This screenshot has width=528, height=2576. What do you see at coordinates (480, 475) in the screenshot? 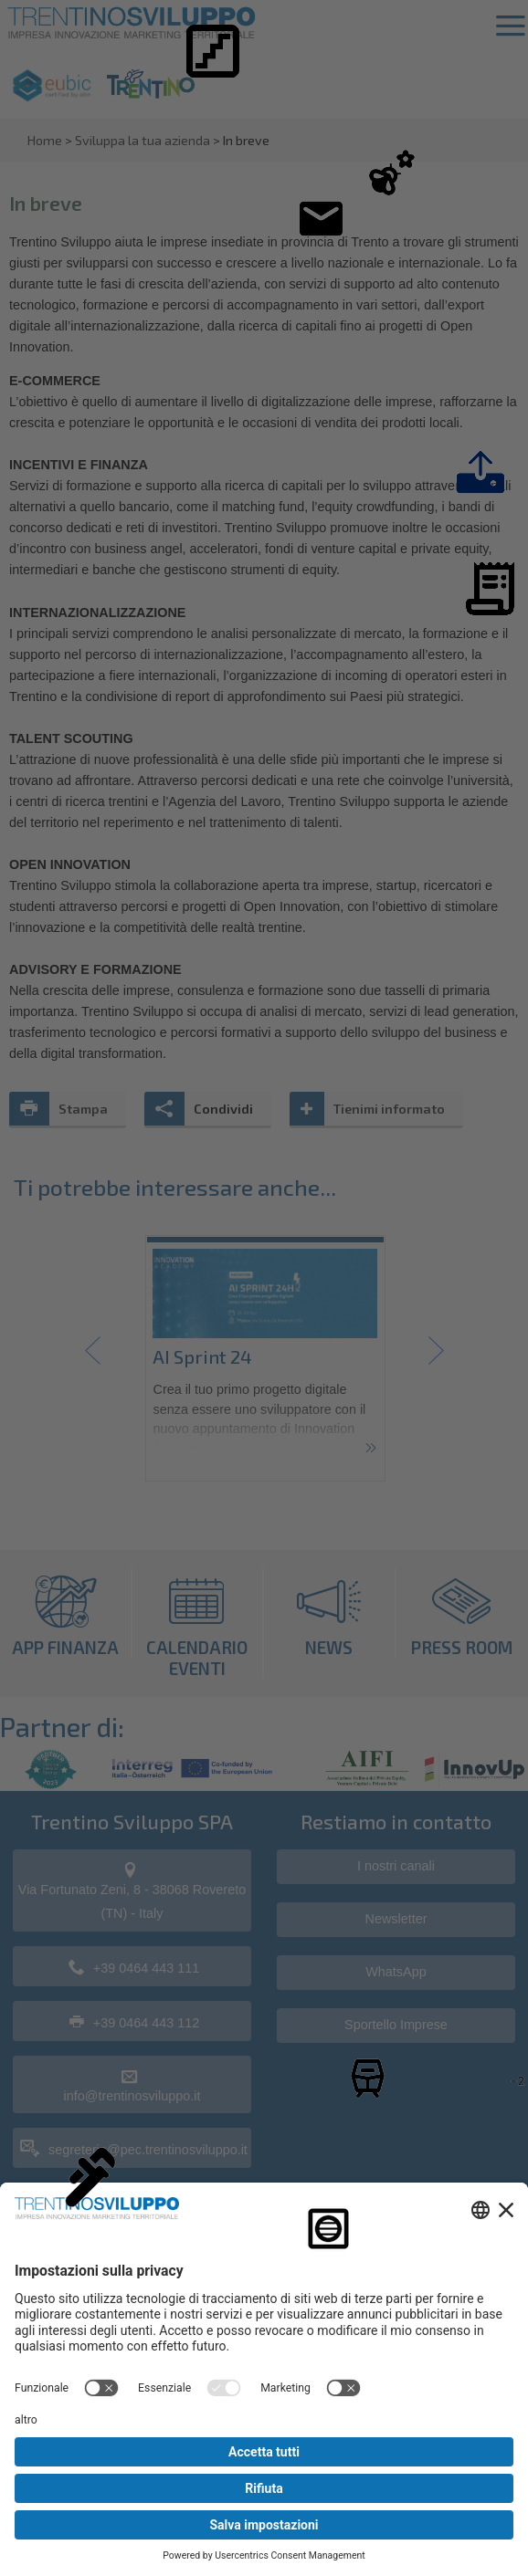
I see `upload a file or document` at bounding box center [480, 475].